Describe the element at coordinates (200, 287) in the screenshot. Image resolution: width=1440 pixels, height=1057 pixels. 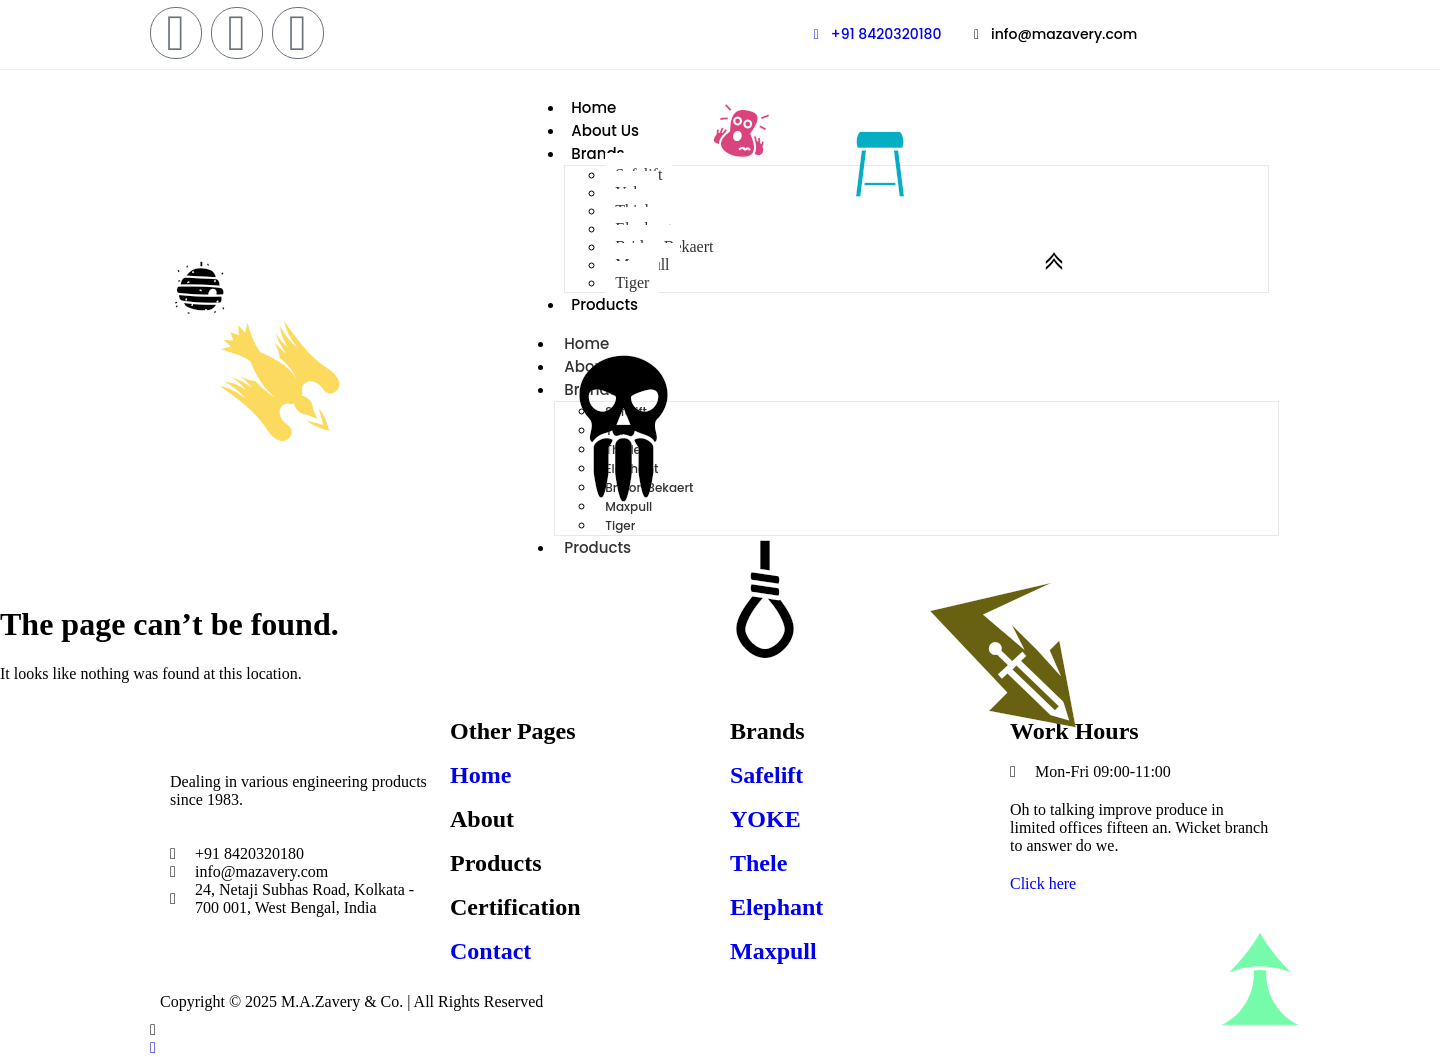
I see `view beehive or apiary location` at that location.